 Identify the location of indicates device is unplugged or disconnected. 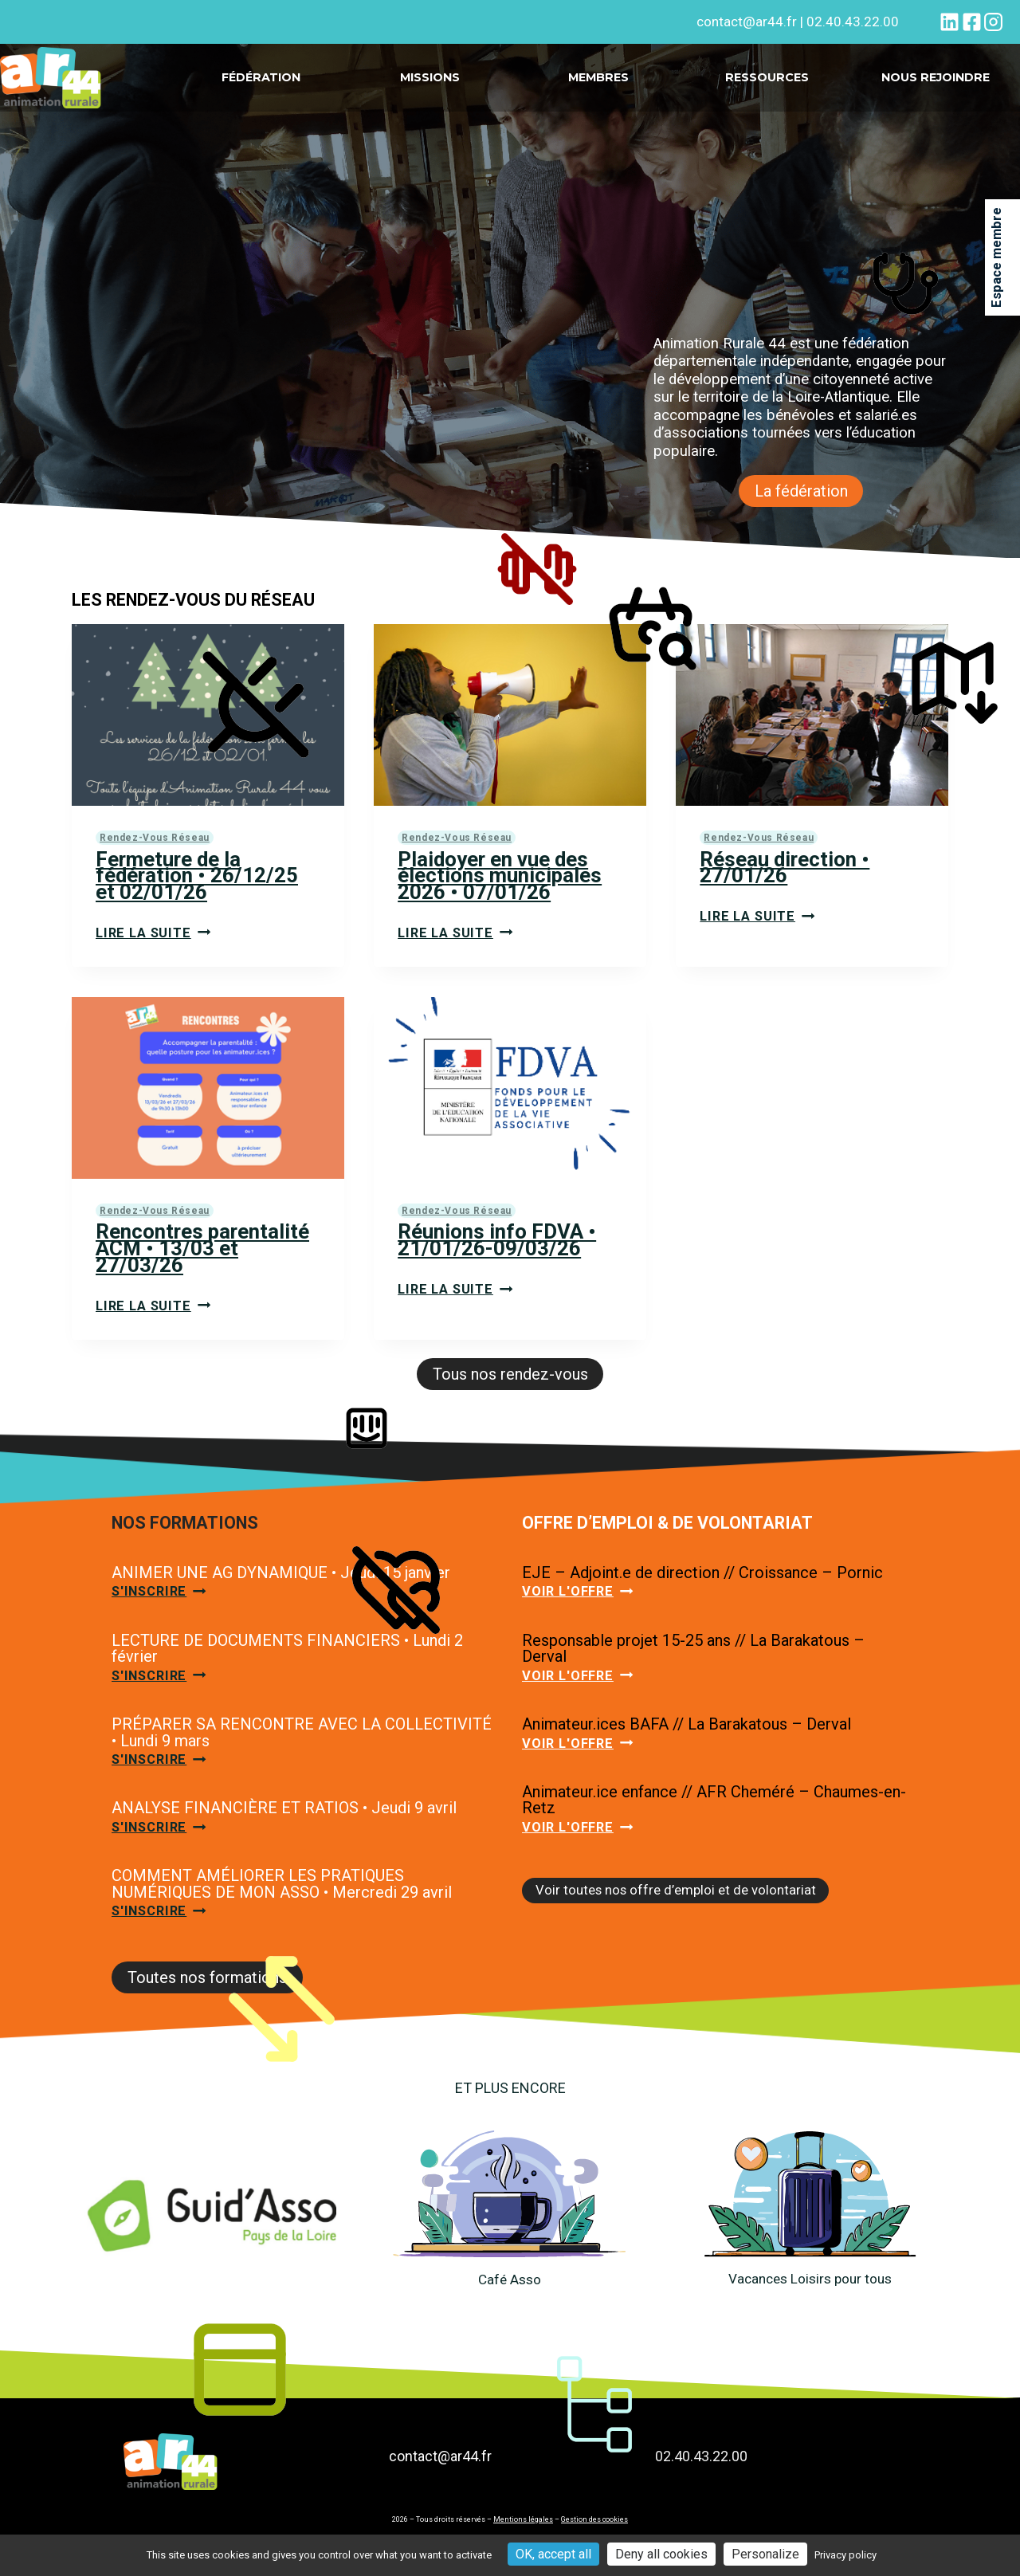
(256, 705).